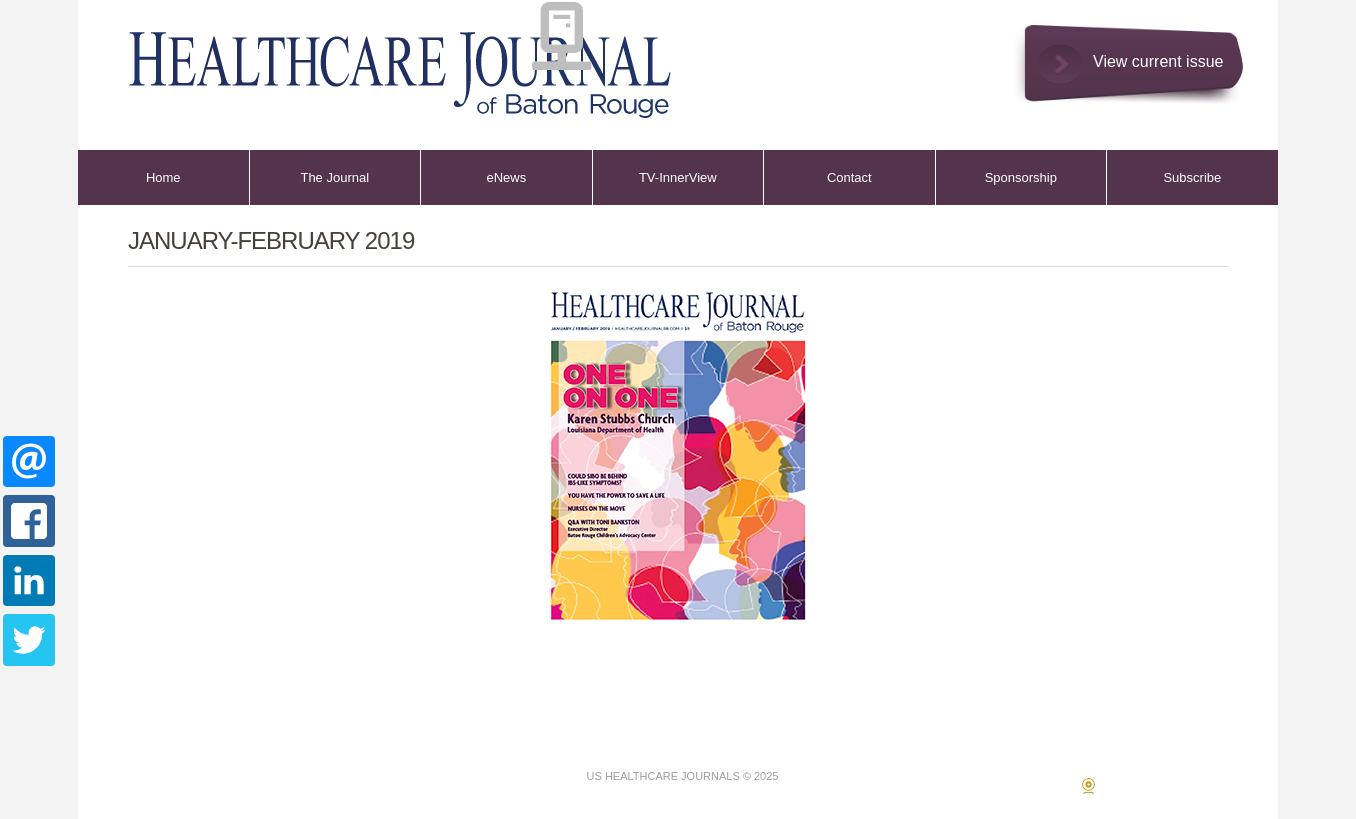 The image size is (1356, 819). I want to click on access network server settings, so click(566, 36).